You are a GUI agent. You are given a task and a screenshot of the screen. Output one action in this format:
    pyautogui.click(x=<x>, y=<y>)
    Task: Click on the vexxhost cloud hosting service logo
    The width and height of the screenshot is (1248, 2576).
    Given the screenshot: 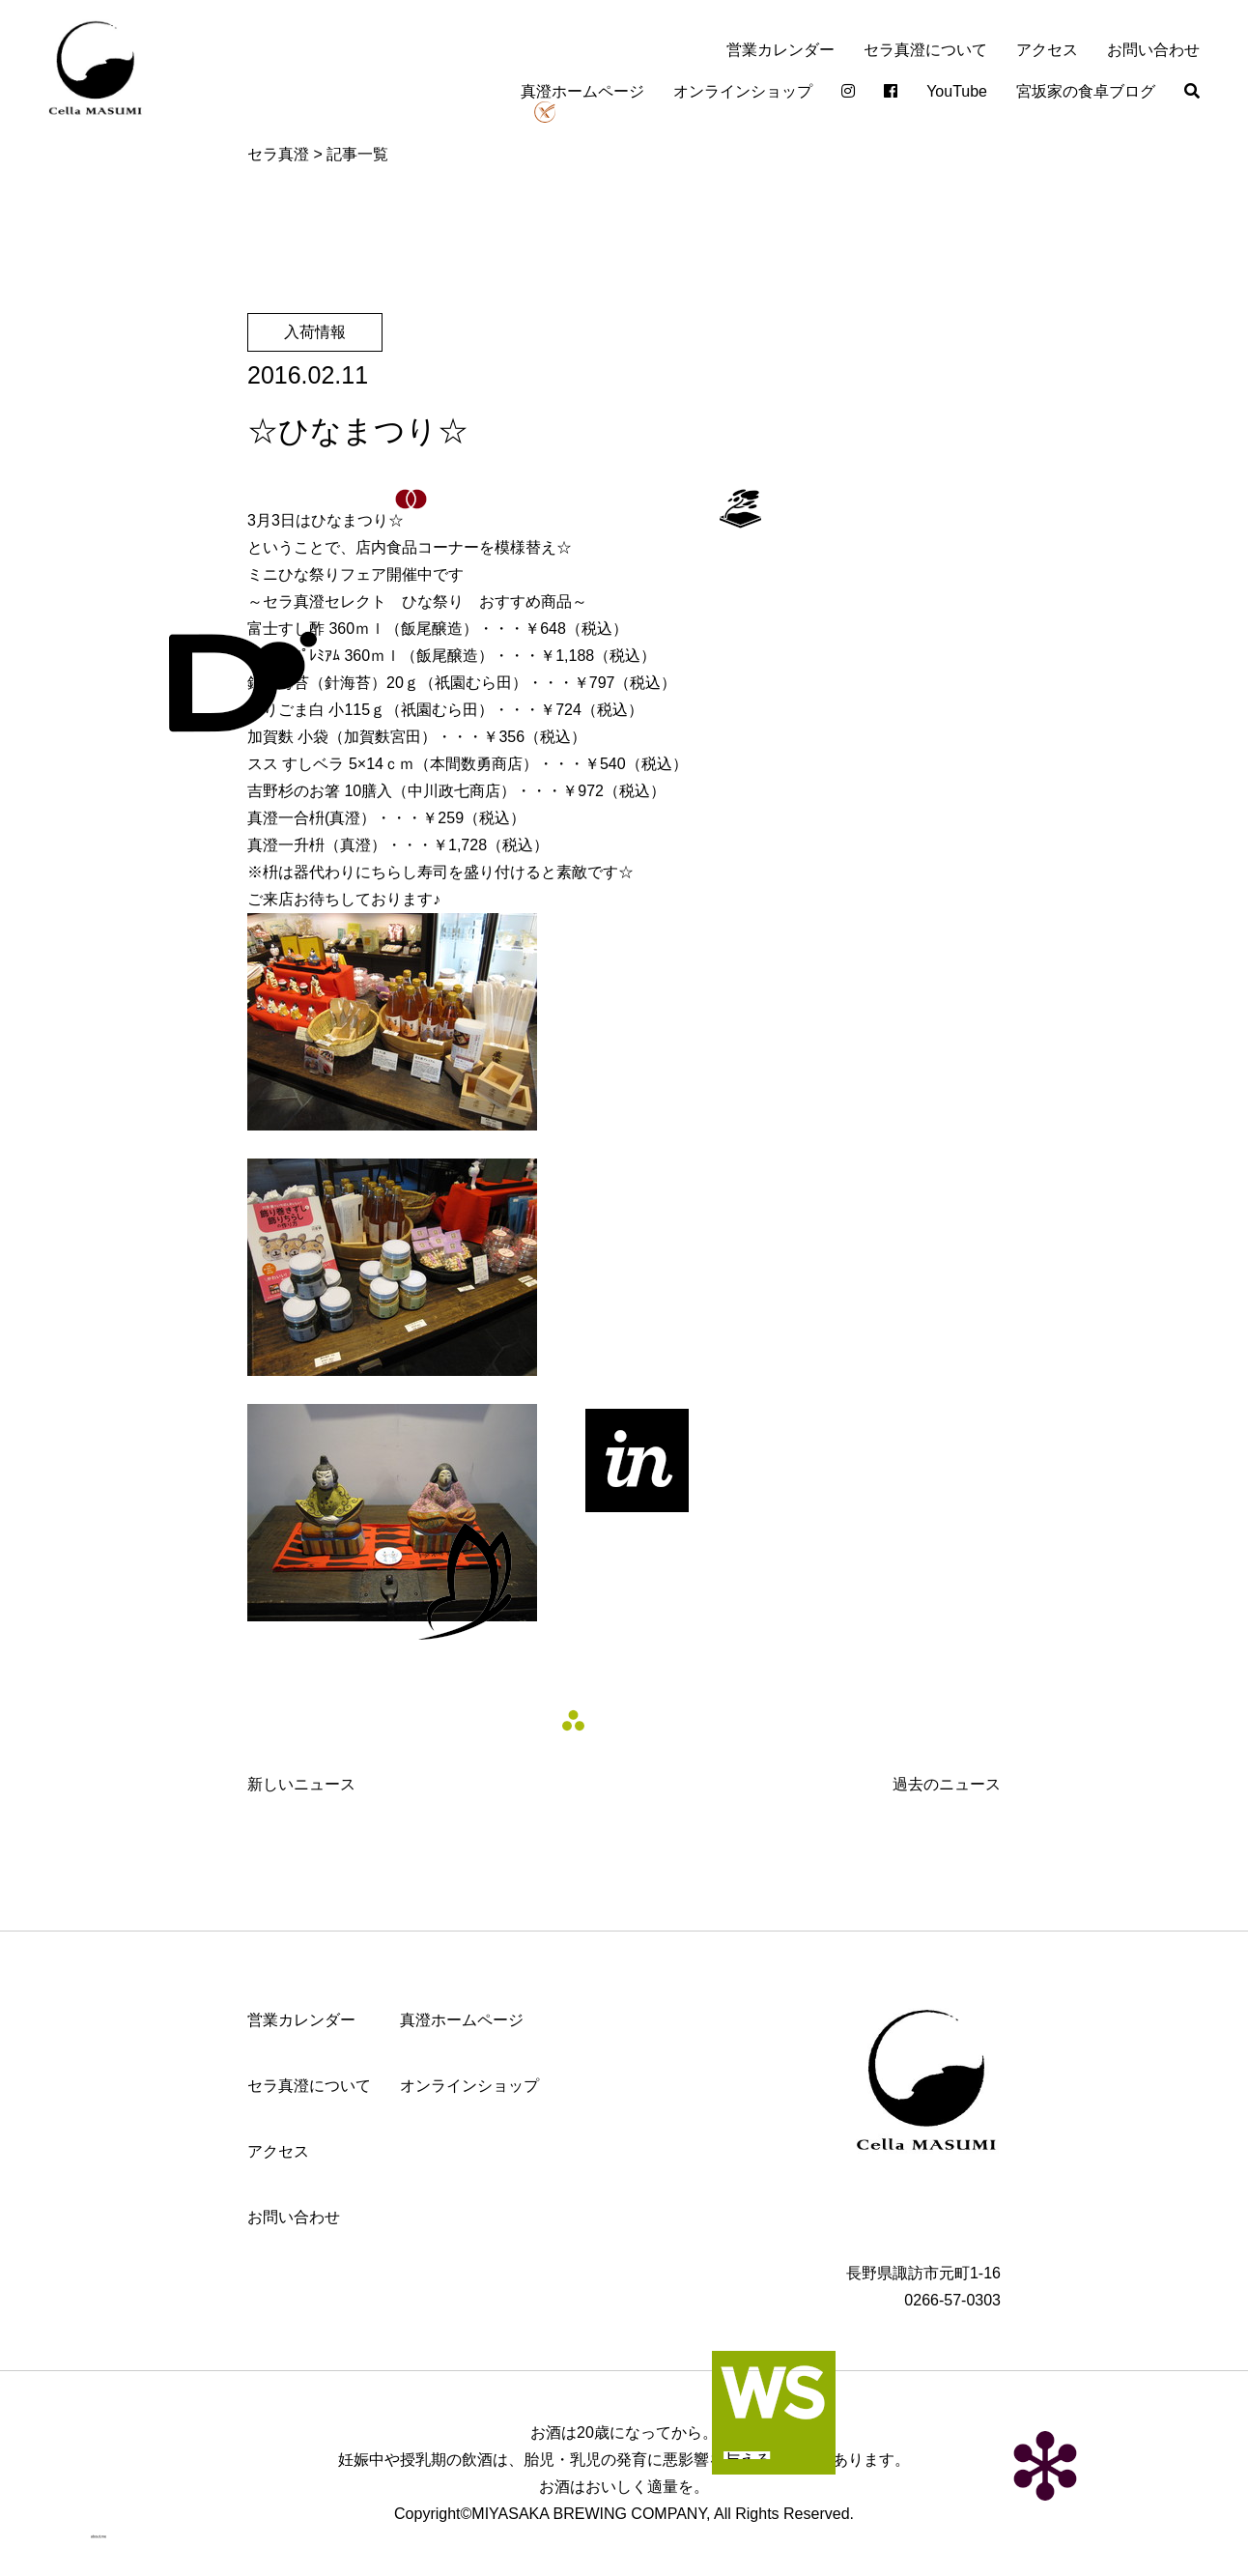 What is the action you would take?
    pyautogui.click(x=545, y=112)
    